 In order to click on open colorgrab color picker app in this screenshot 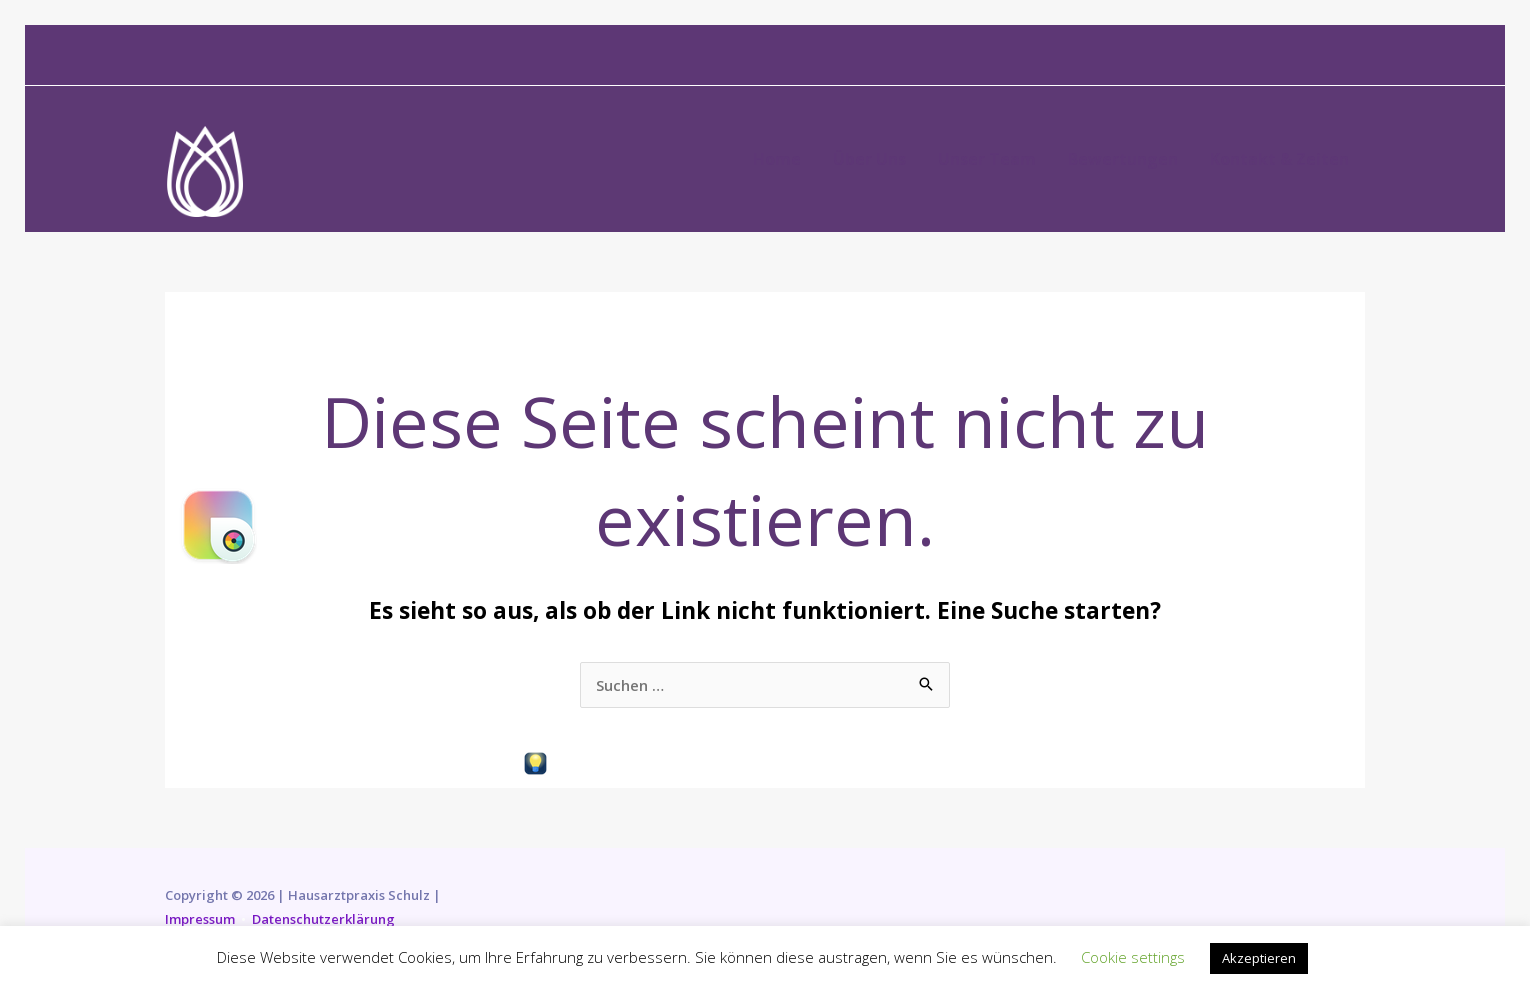, I will do `click(218, 525)`.